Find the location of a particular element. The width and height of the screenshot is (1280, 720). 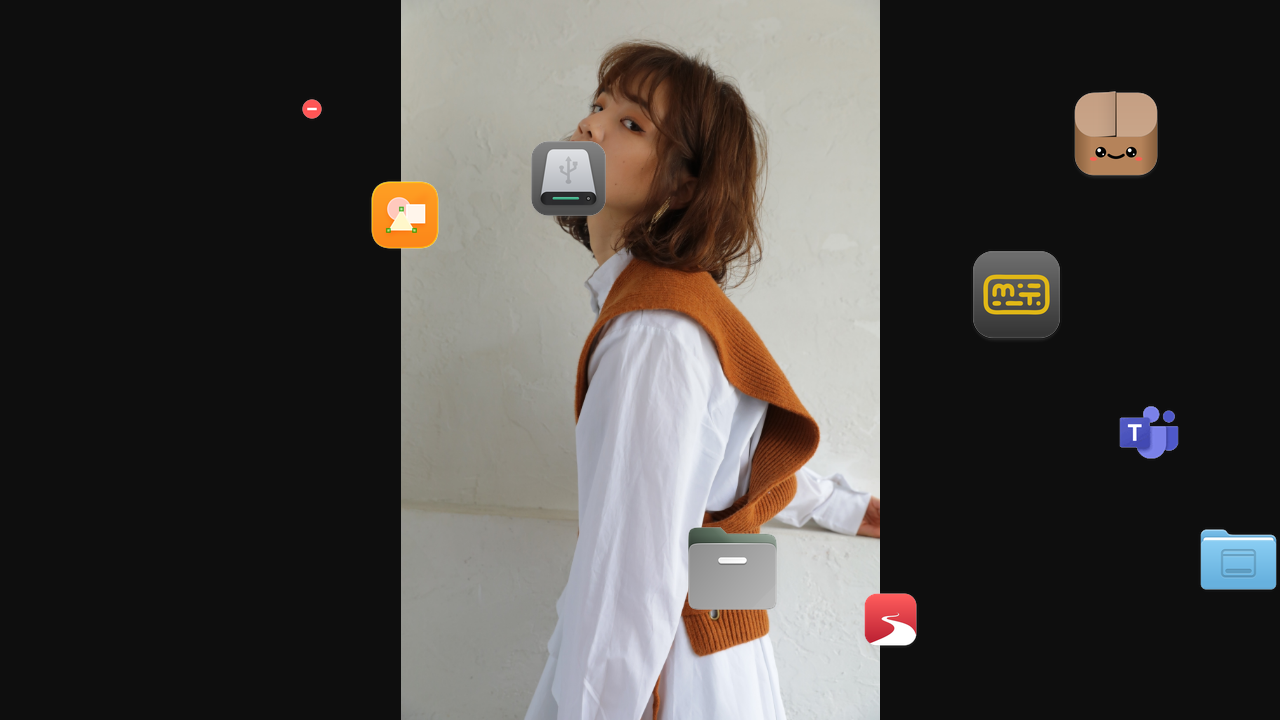

create a bootable USB drive is located at coordinates (568, 178).